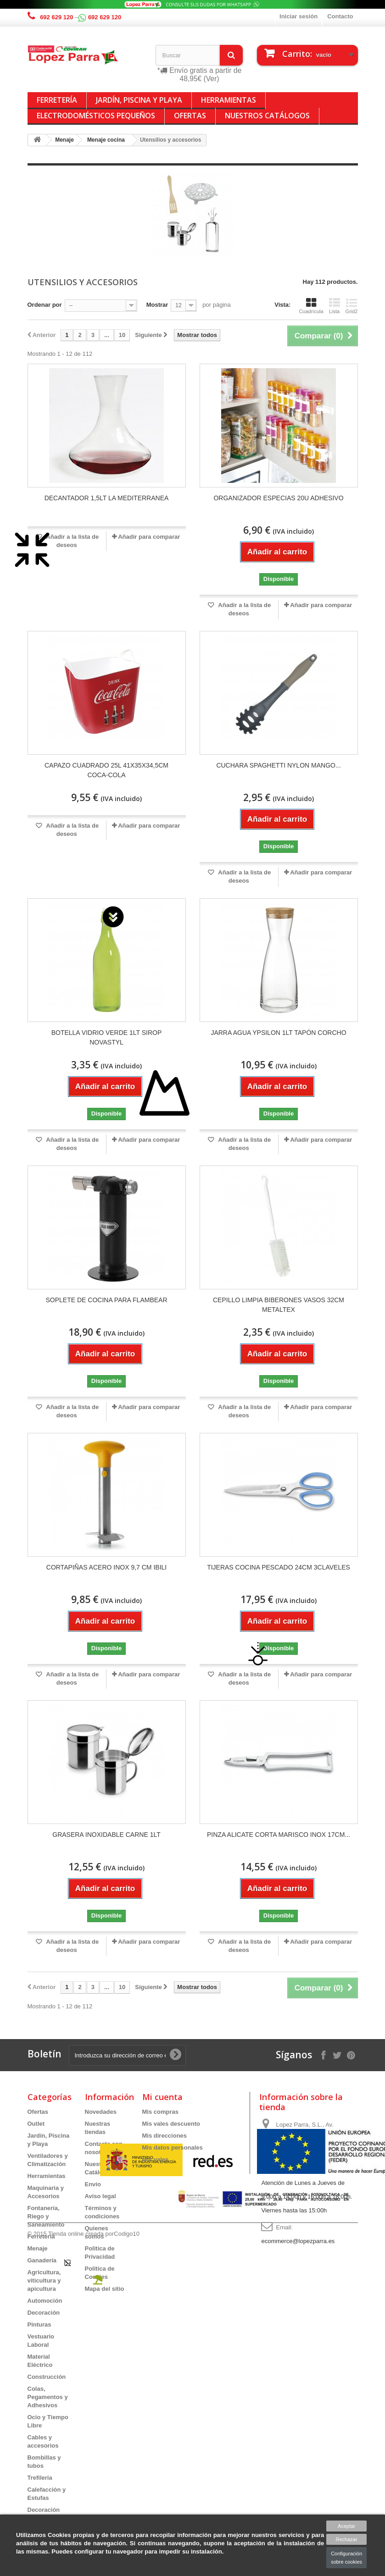 This screenshot has width=385, height=2576. What do you see at coordinates (98, 2280) in the screenshot?
I see `access vacation or time-off settings` at bounding box center [98, 2280].